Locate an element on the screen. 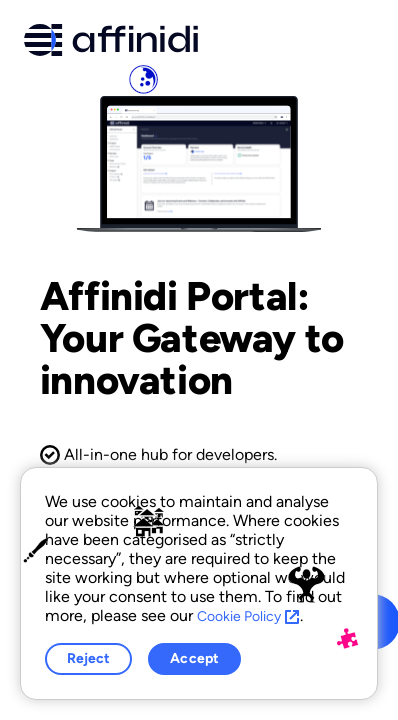 This screenshot has height=720, width=398. select sword or melee weapon in game is located at coordinates (36, 550).